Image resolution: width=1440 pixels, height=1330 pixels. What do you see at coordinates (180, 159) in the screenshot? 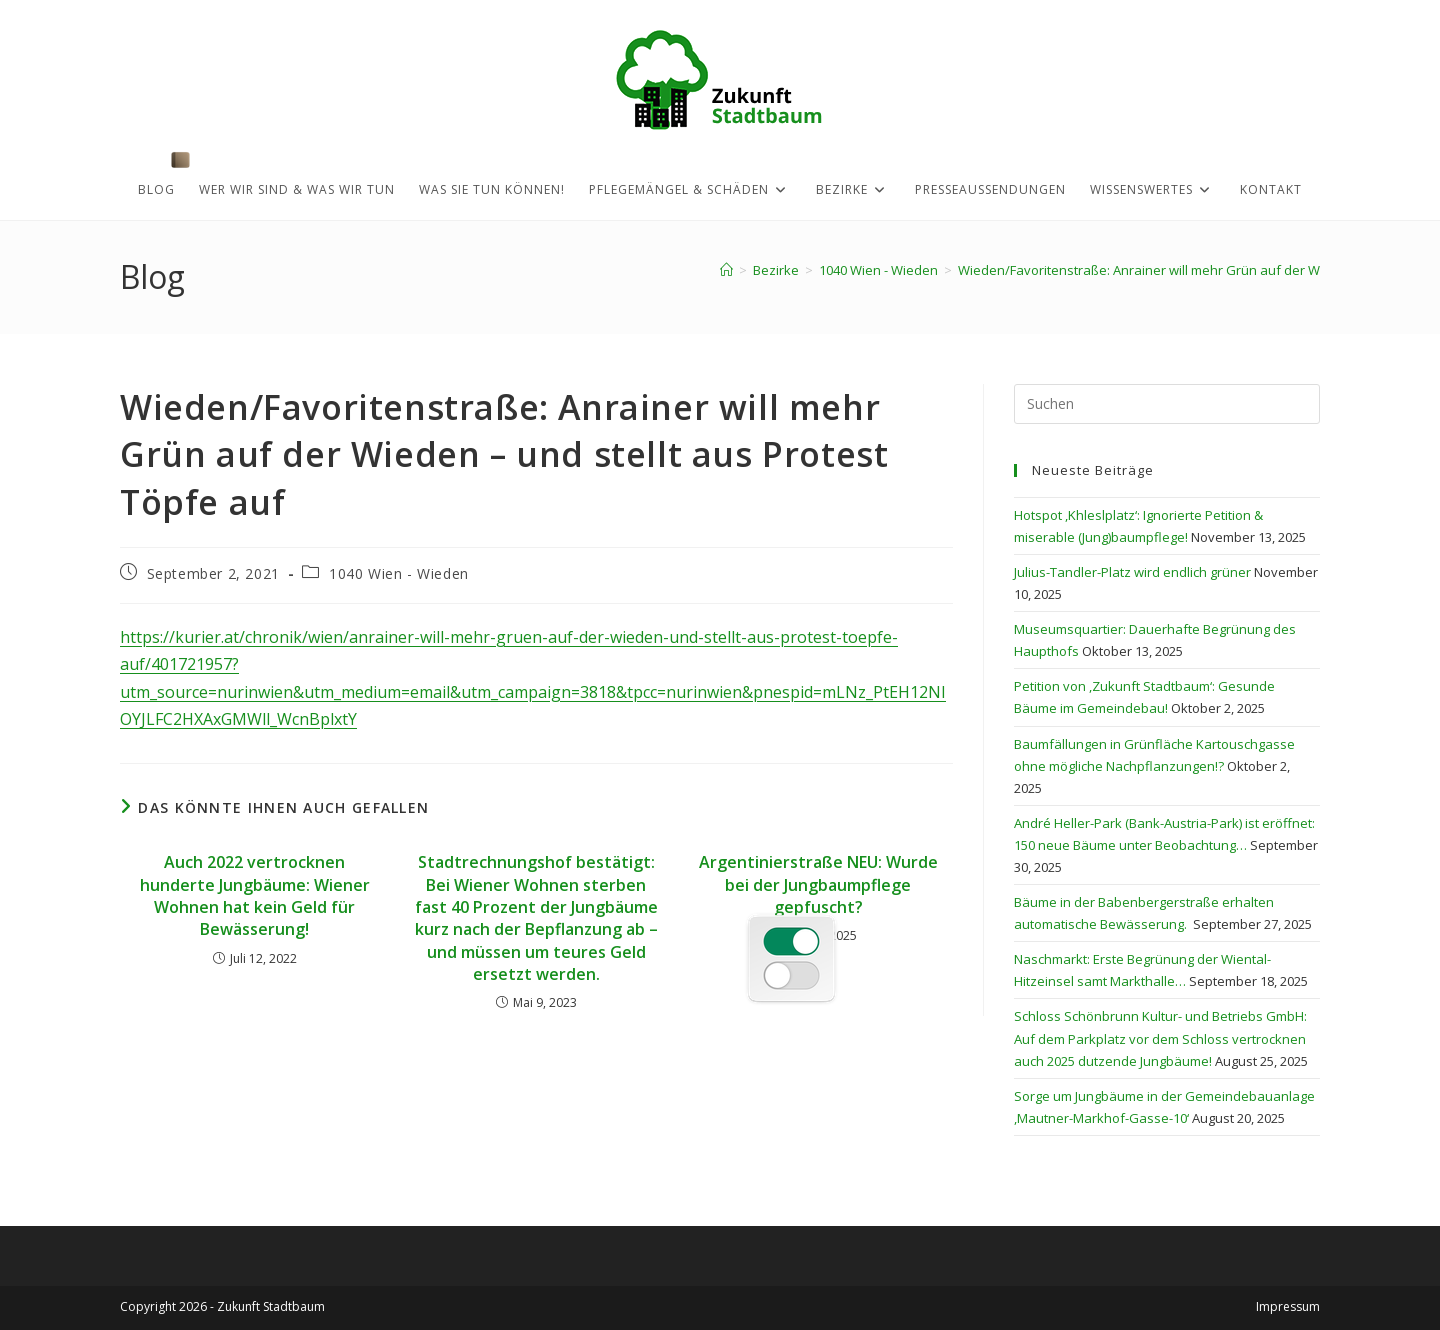
I see `access desktop folder` at bounding box center [180, 159].